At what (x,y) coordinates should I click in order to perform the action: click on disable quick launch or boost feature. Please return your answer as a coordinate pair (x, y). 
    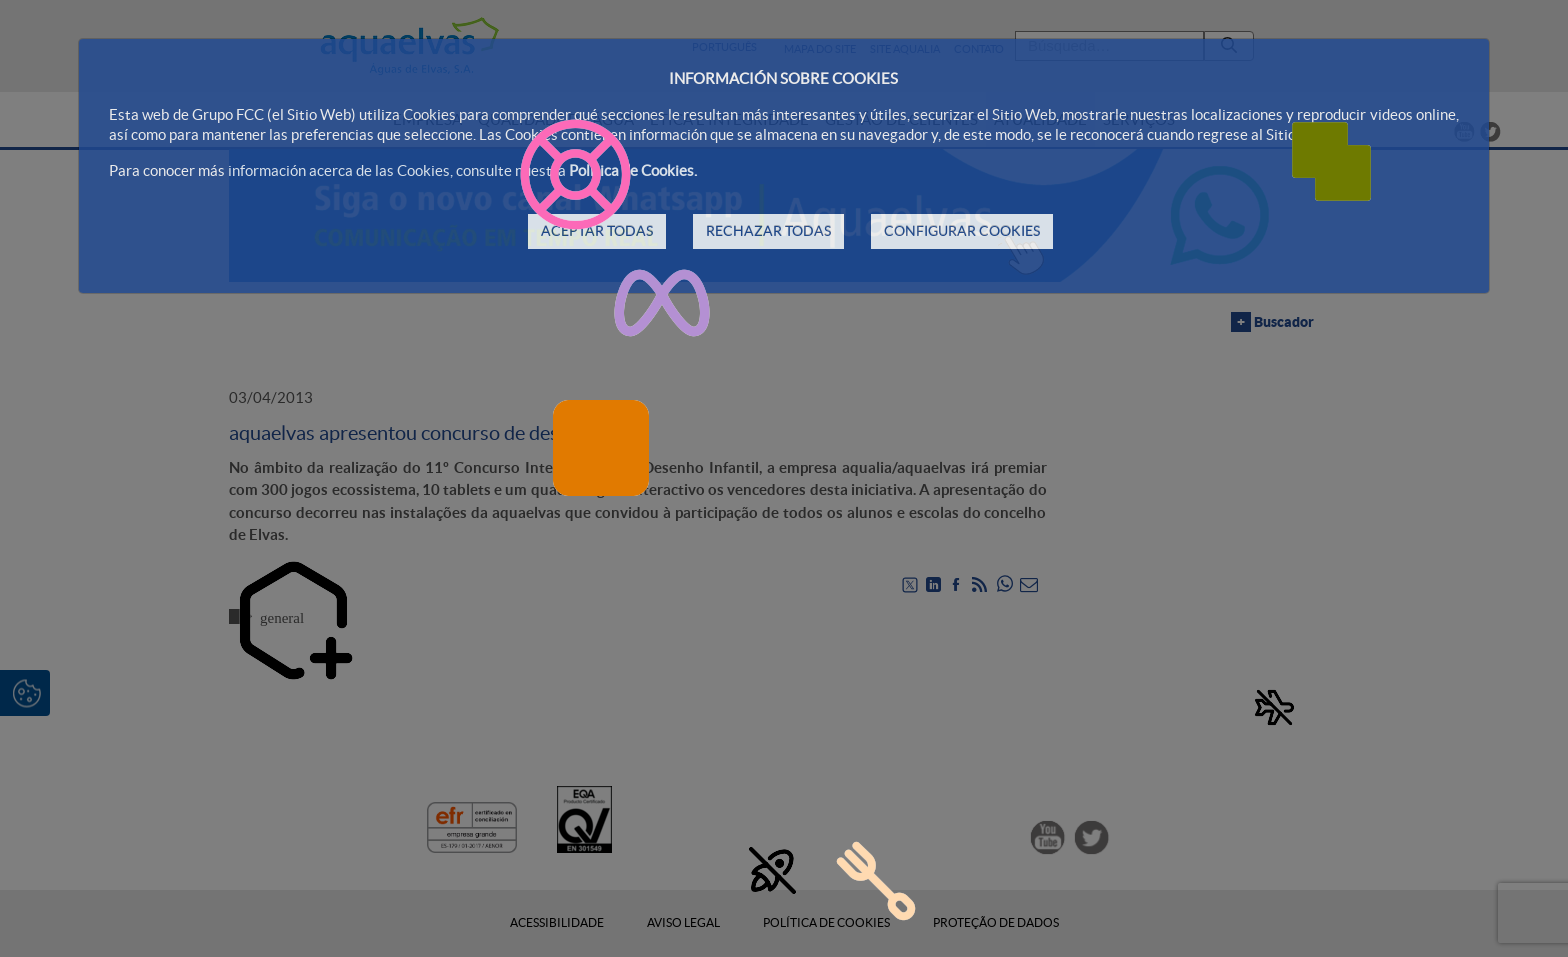
    Looking at the image, I should click on (772, 870).